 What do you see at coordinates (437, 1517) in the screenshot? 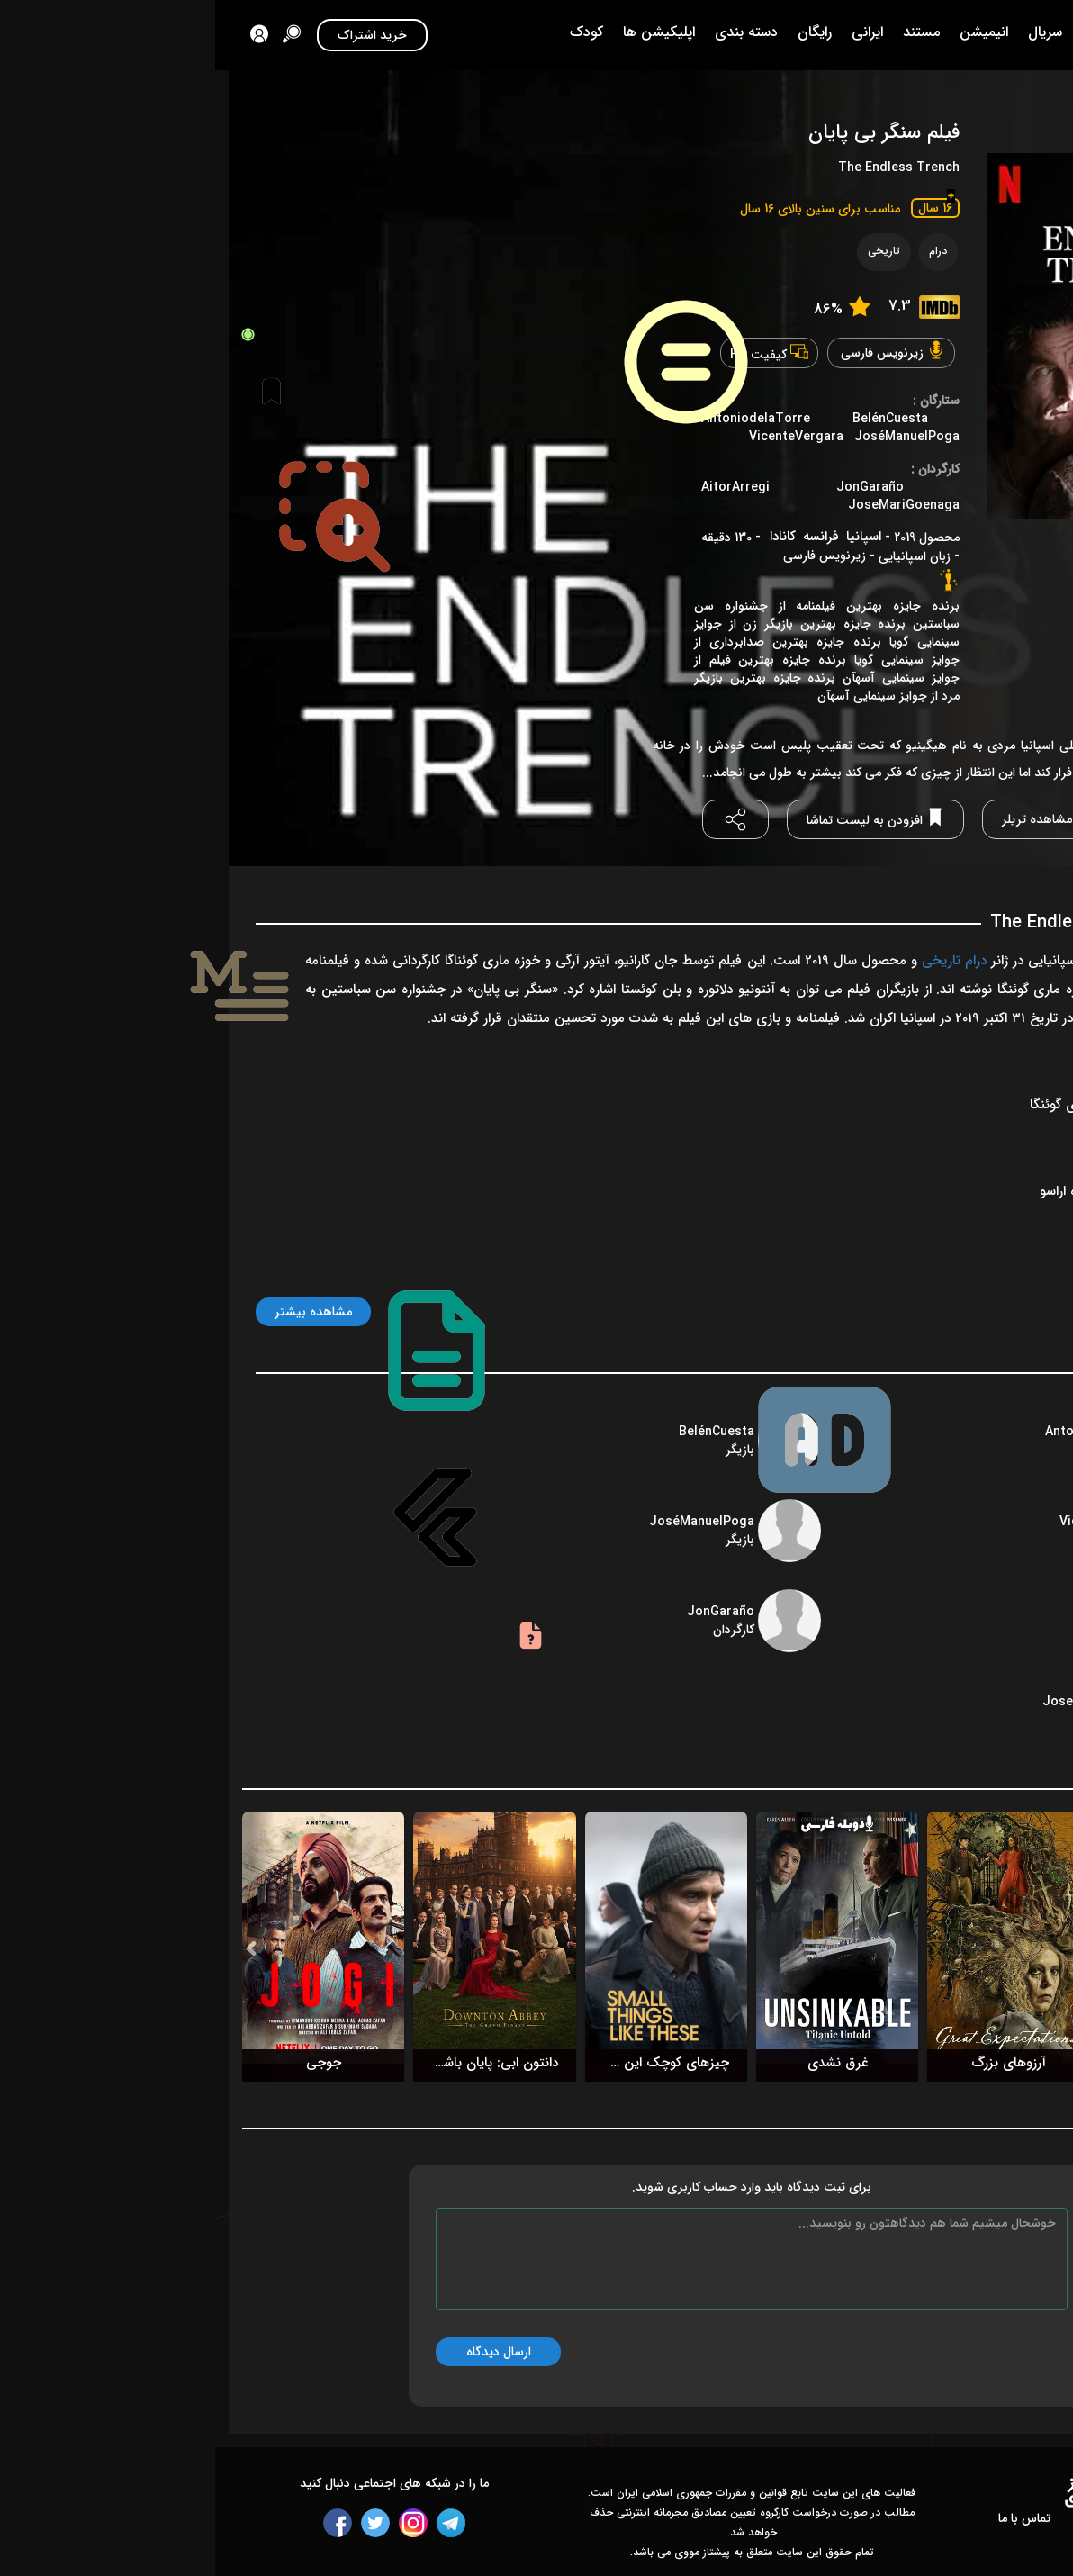
I see `flutter framework logo` at bounding box center [437, 1517].